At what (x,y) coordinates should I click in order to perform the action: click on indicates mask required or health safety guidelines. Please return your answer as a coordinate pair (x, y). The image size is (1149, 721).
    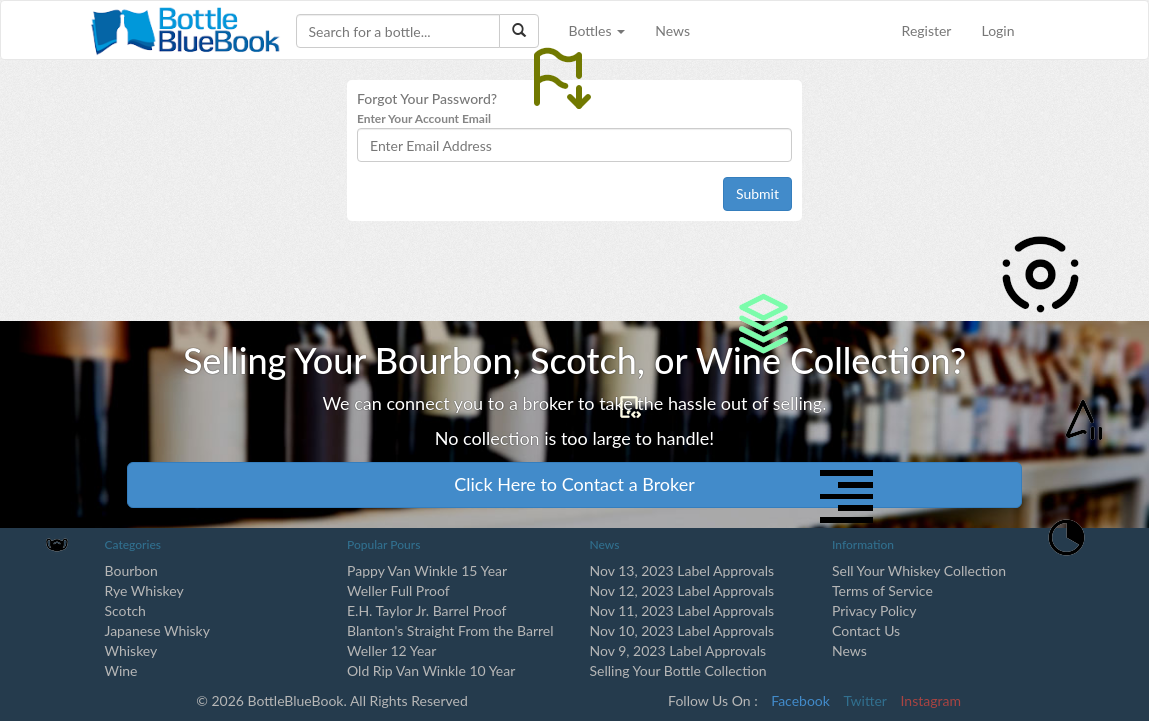
    Looking at the image, I should click on (57, 545).